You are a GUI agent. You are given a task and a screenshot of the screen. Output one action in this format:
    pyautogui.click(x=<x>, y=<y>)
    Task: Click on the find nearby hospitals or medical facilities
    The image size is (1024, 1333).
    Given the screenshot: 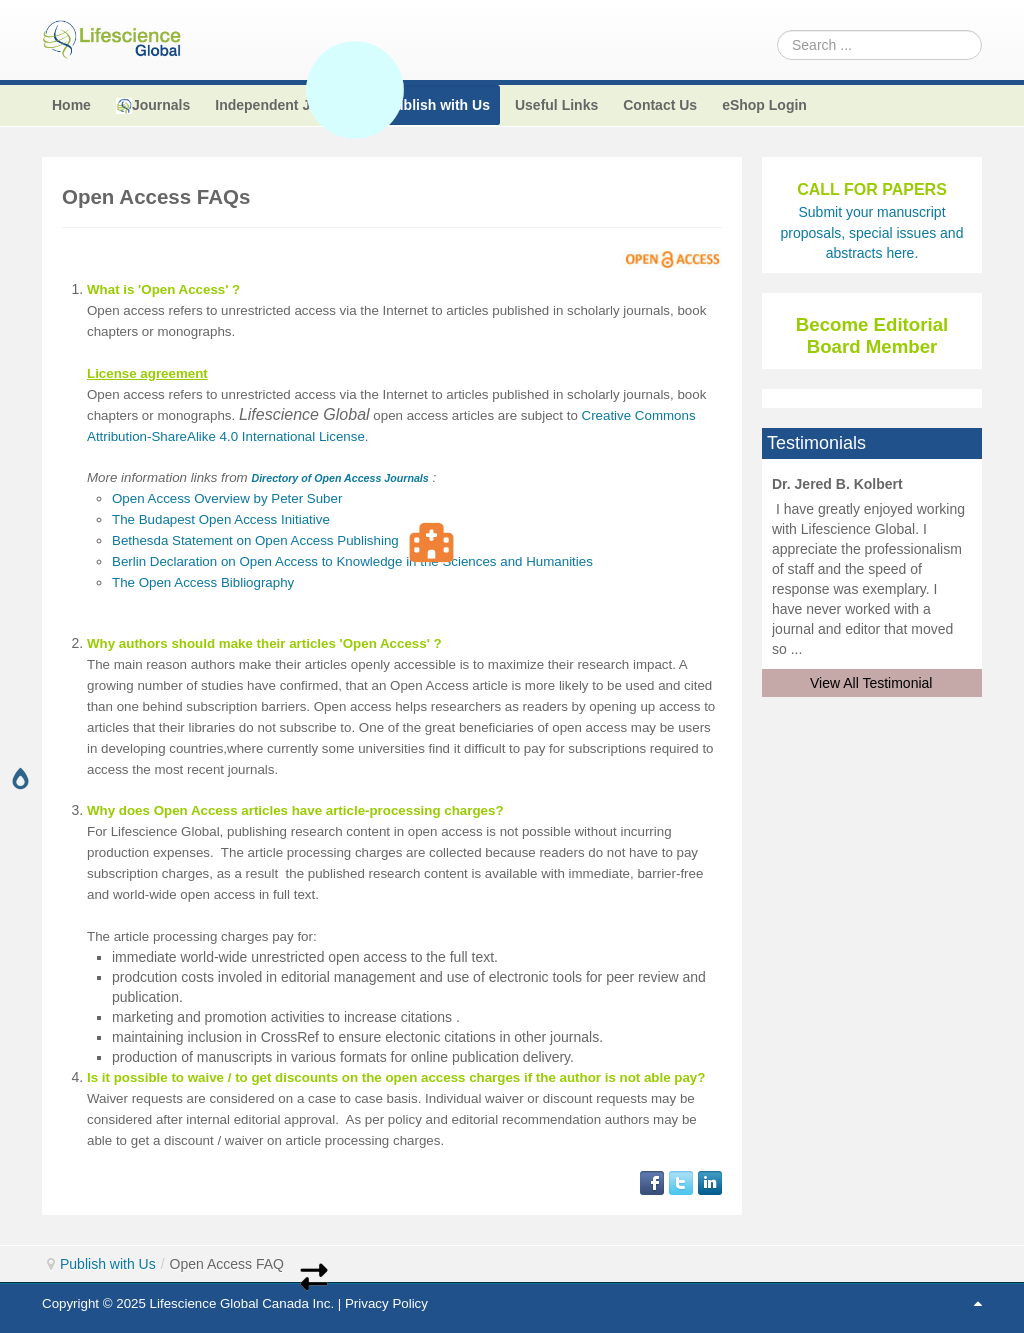 What is the action you would take?
    pyautogui.click(x=431, y=542)
    